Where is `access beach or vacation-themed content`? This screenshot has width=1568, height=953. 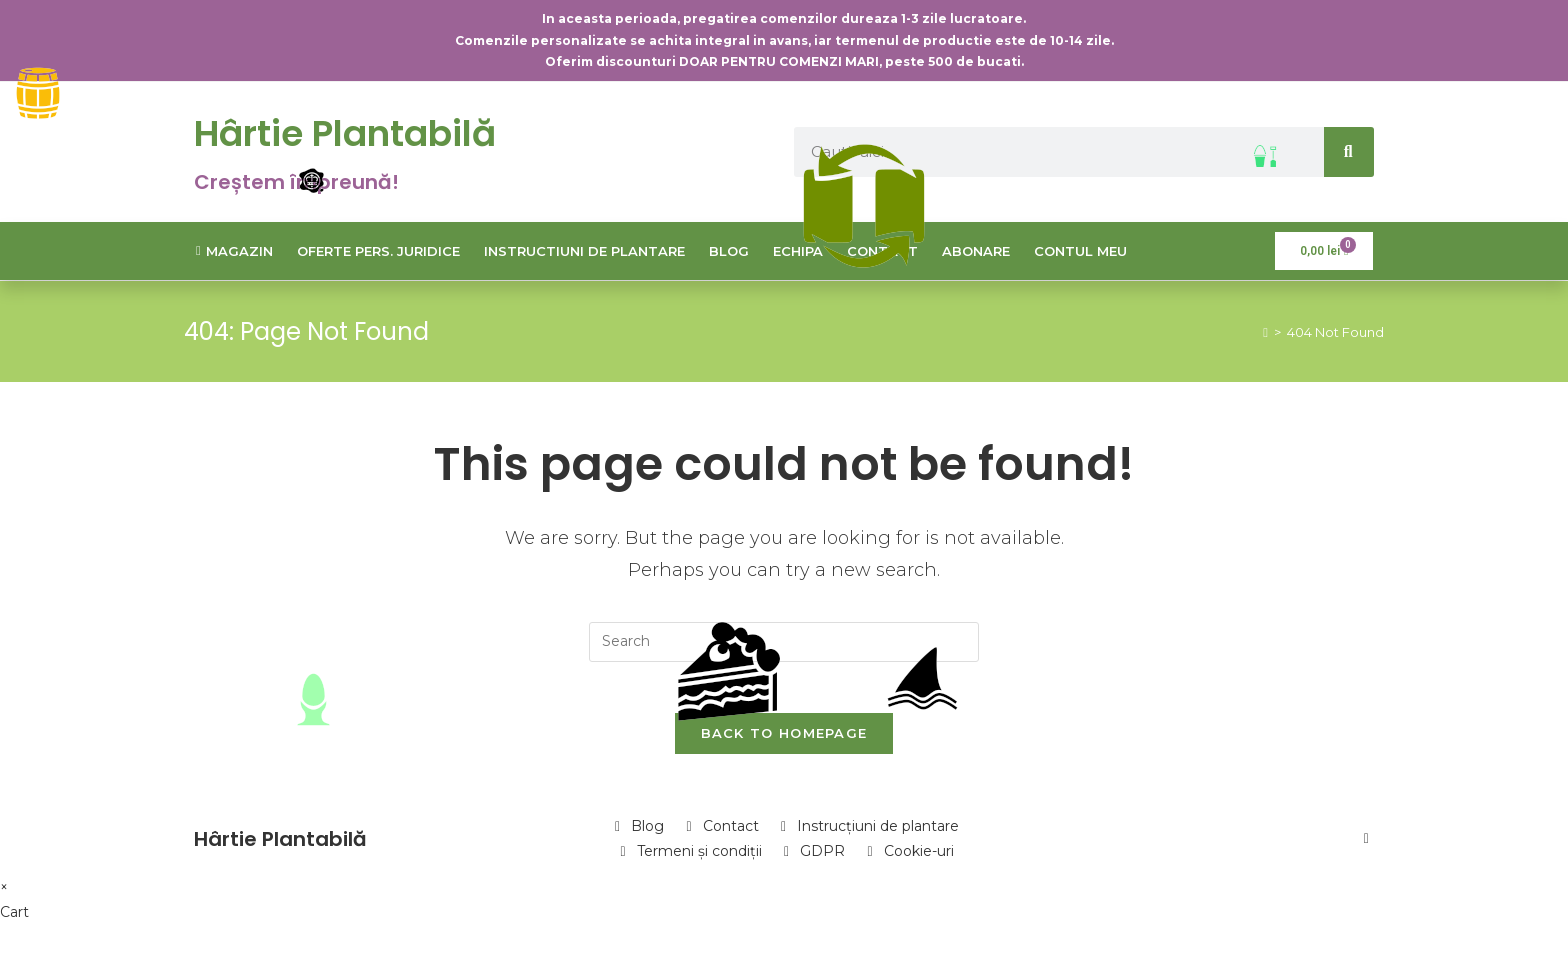
access beach or vacation-themed content is located at coordinates (1265, 156).